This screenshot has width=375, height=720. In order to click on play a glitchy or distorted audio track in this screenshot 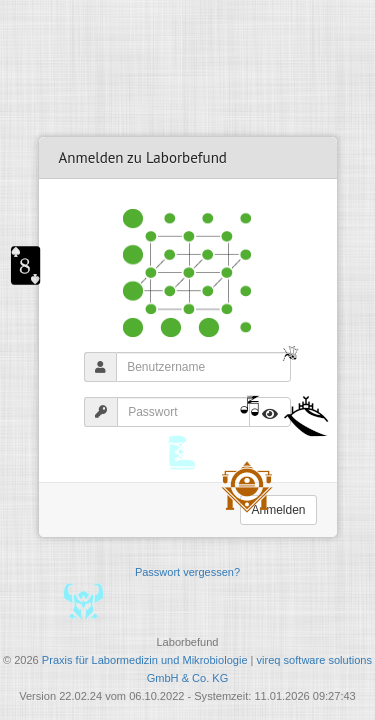, I will do `click(250, 406)`.